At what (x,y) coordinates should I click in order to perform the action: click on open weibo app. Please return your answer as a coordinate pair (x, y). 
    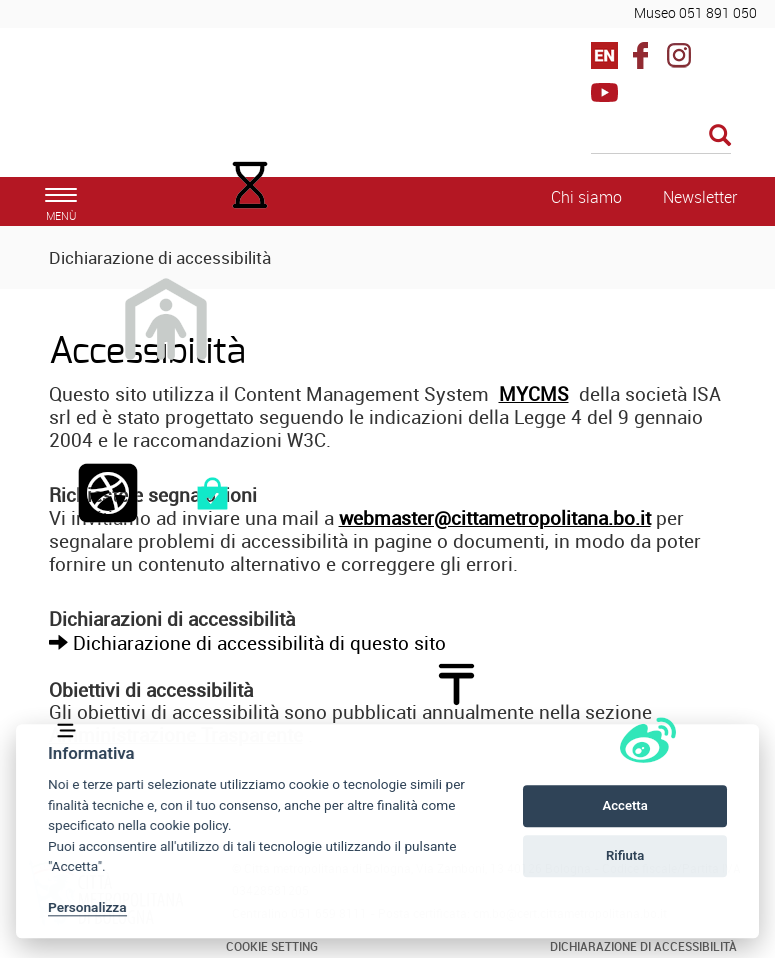
    Looking at the image, I should click on (648, 742).